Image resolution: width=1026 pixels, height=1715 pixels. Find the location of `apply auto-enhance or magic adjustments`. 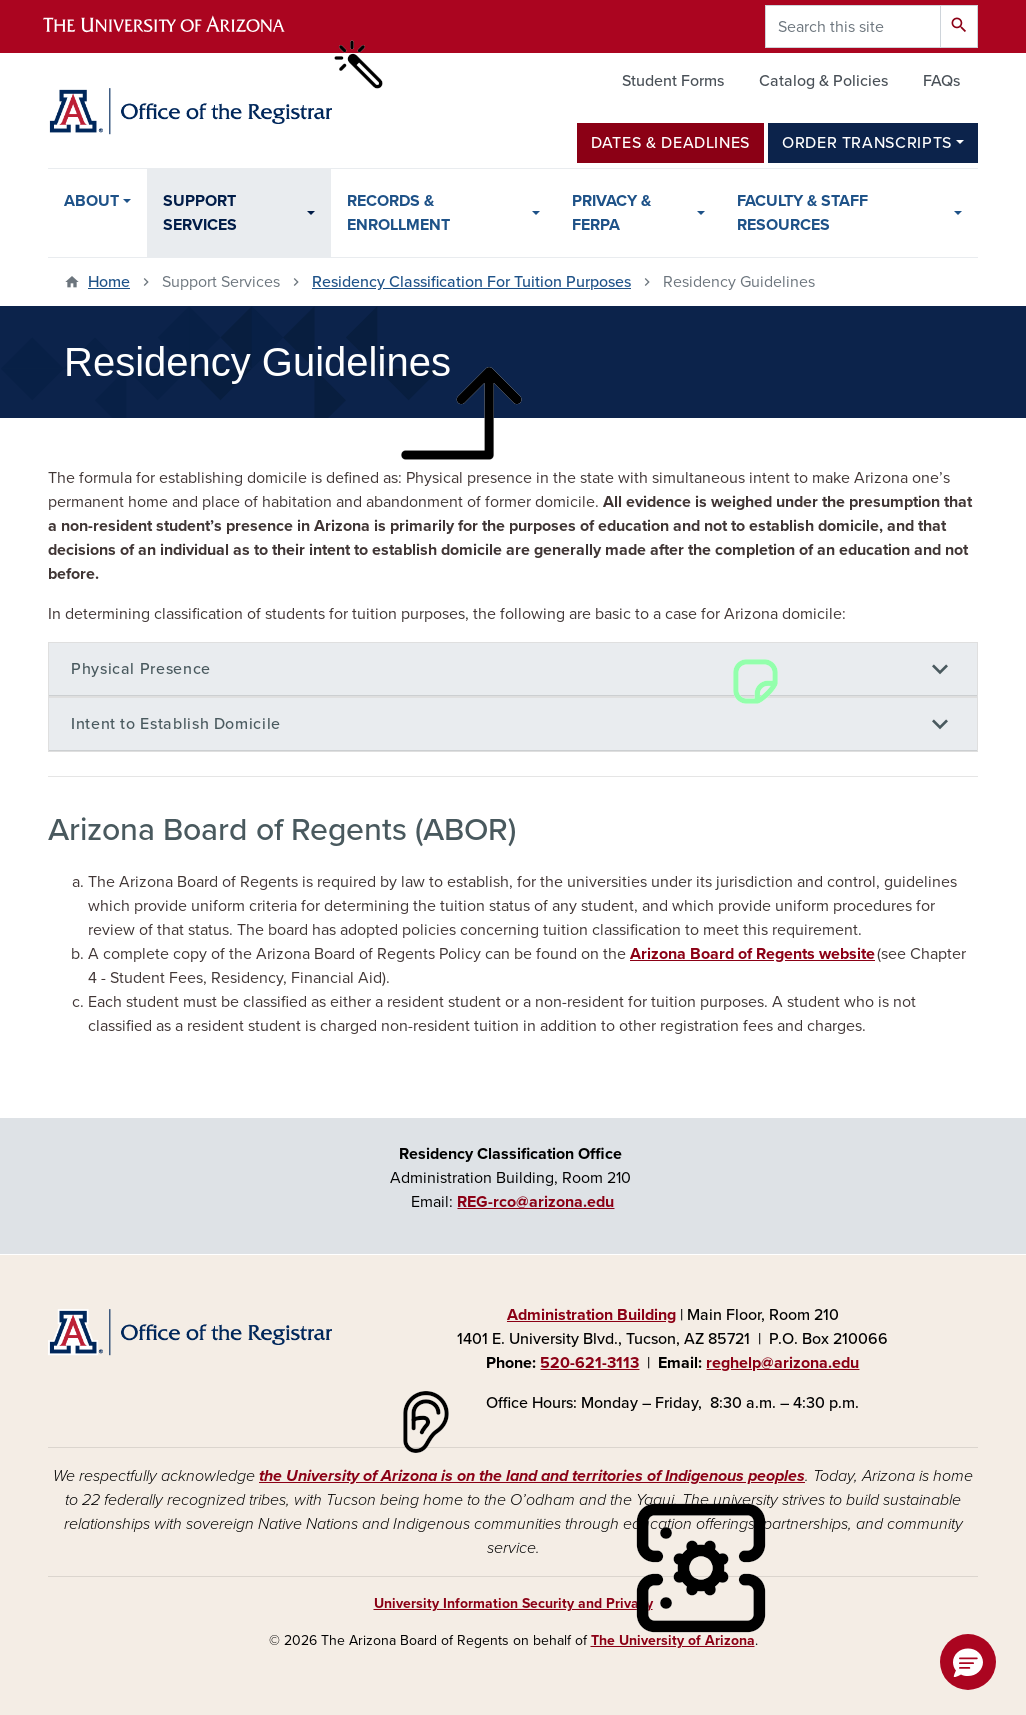

apply auto-enhance or magic adjustments is located at coordinates (359, 65).